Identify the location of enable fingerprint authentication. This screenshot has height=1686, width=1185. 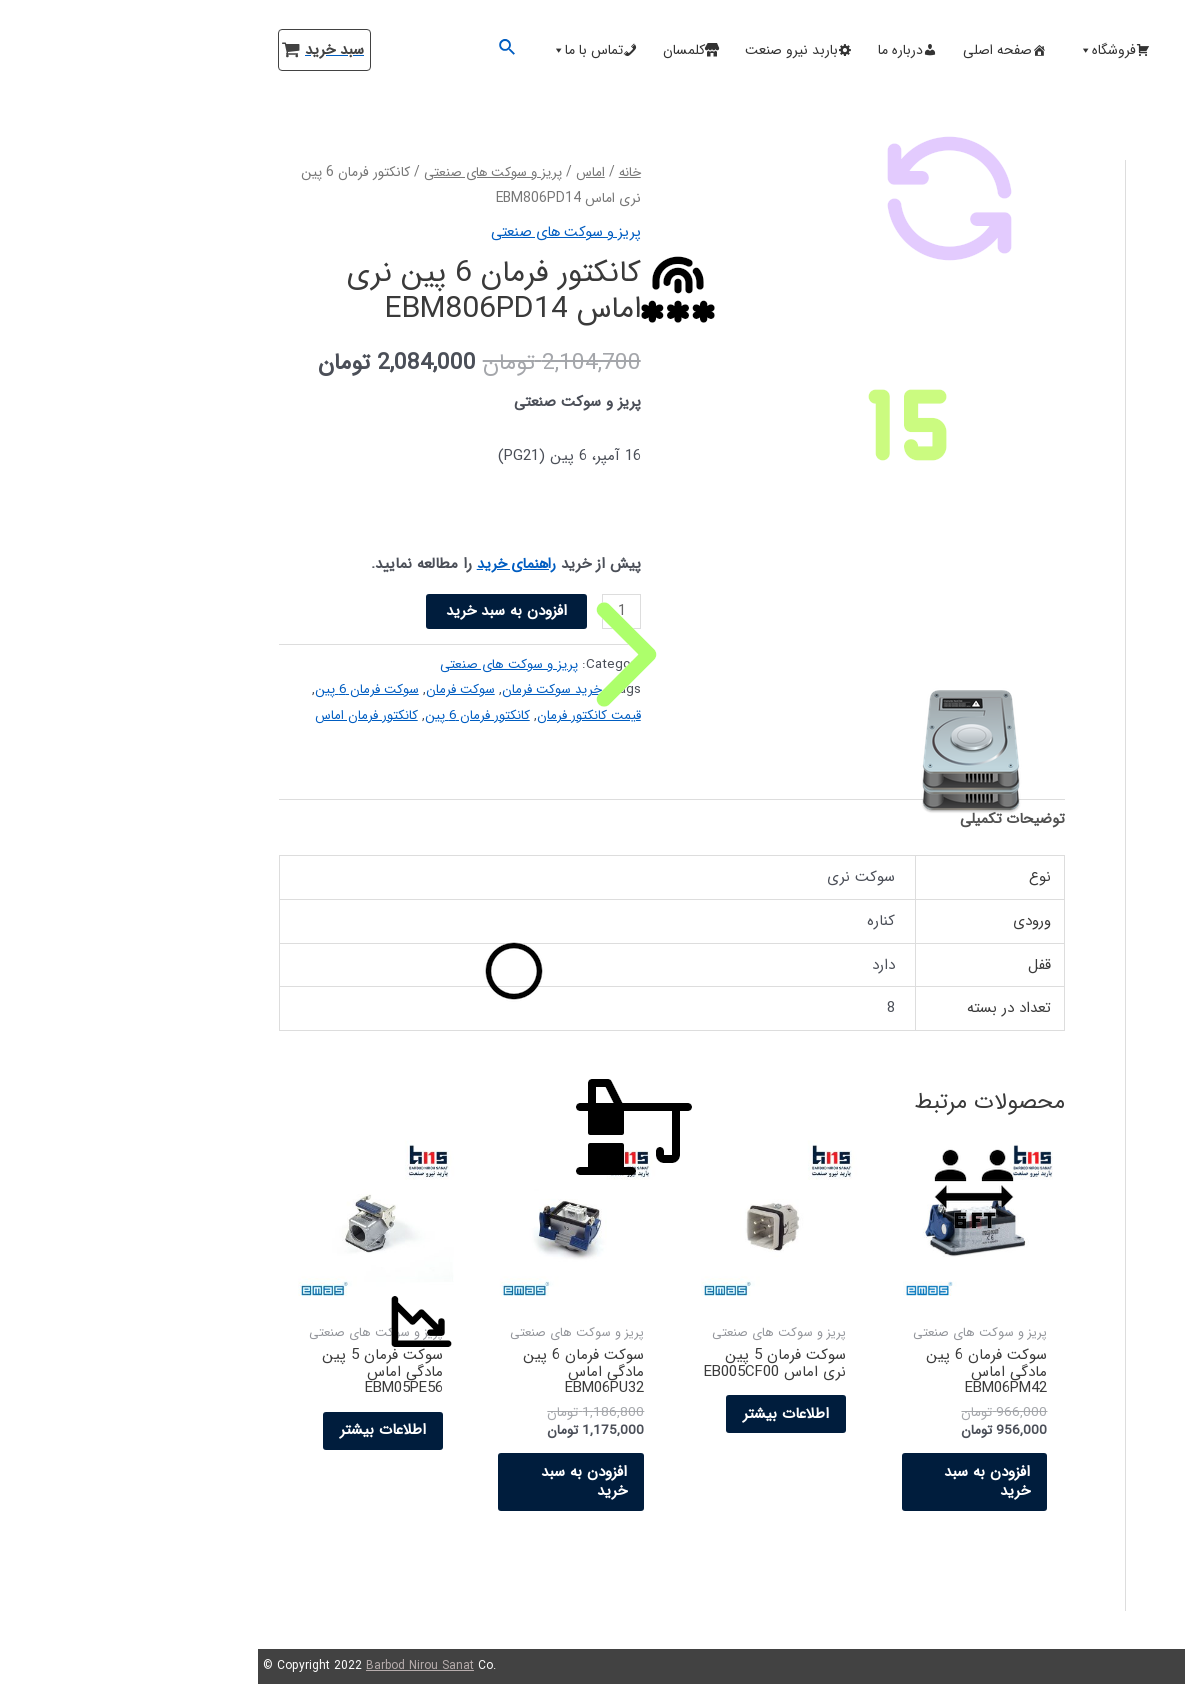
(678, 286).